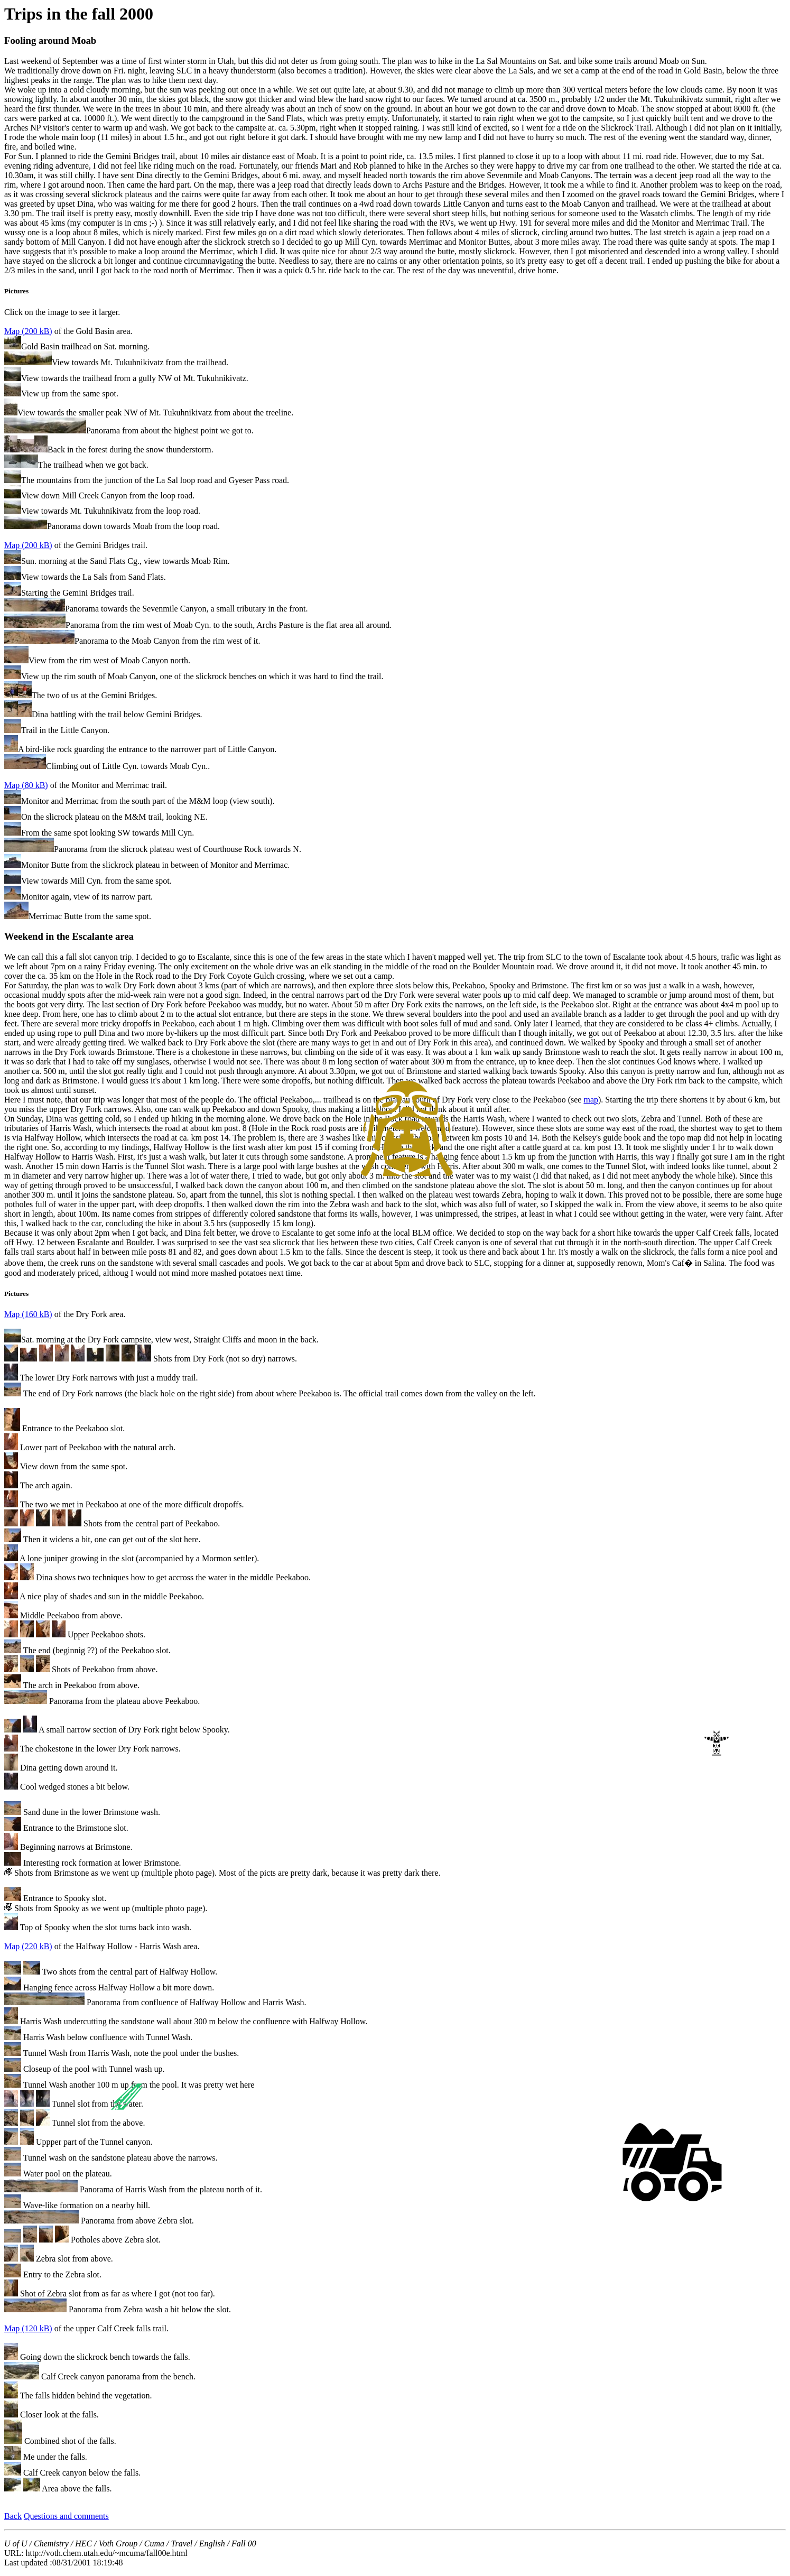 This screenshot has width=790, height=2576. Describe the element at coordinates (407, 1128) in the screenshot. I see `view pilot or aviation-related content` at that location.